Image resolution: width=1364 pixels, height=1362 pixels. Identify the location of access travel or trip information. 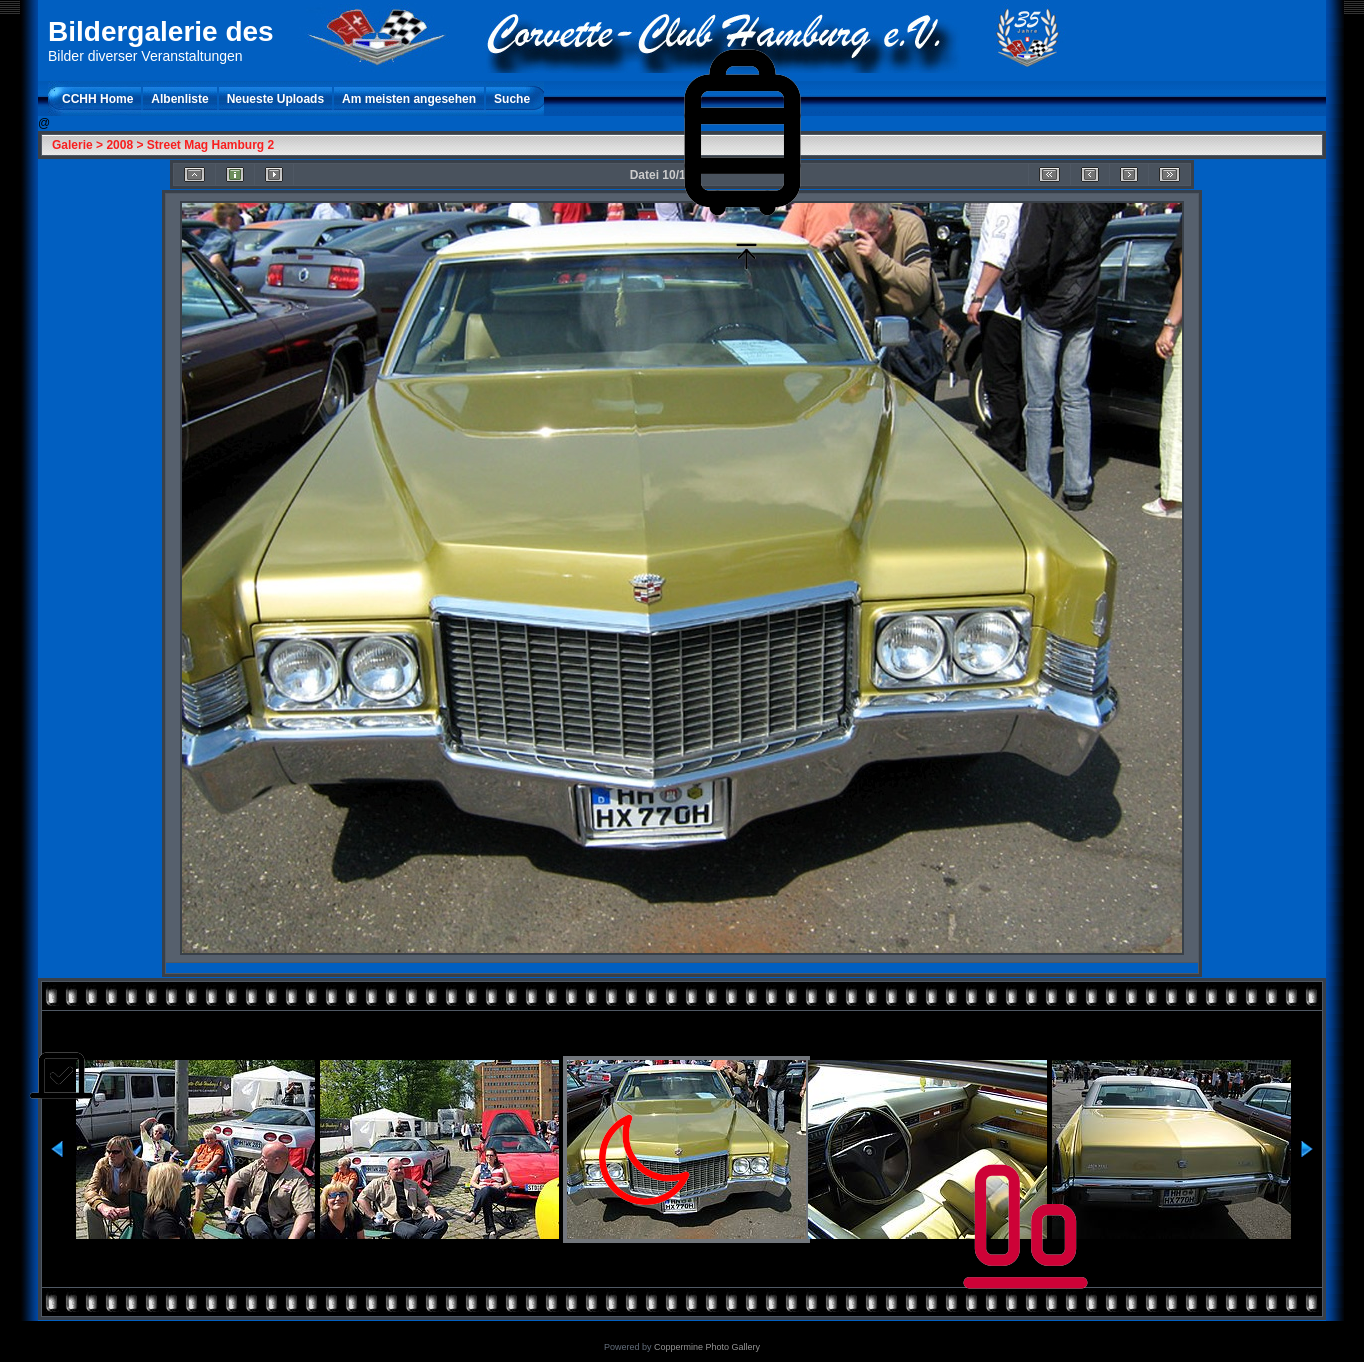
(742, 132).